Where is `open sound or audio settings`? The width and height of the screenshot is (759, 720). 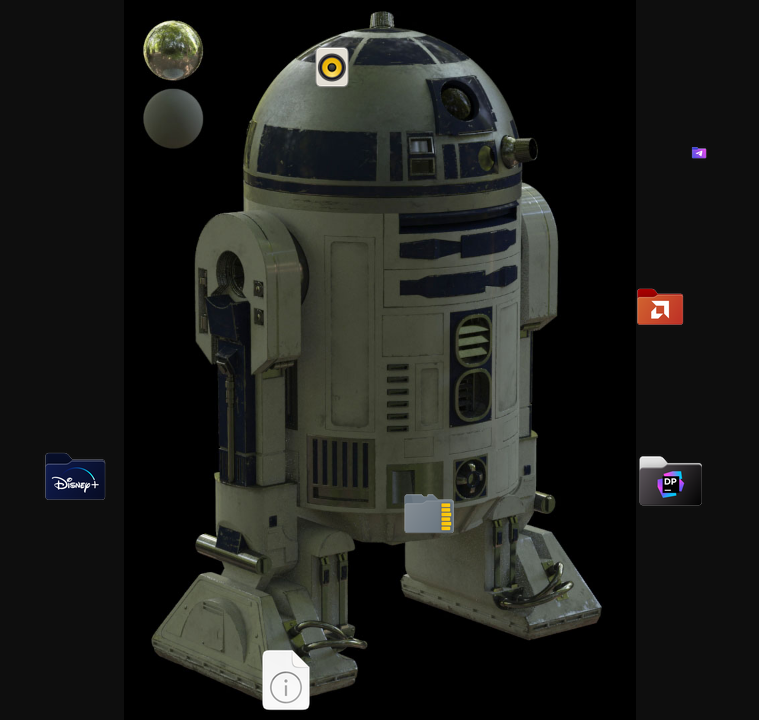 open sound or audio settings is located at coordinates (332, 67).